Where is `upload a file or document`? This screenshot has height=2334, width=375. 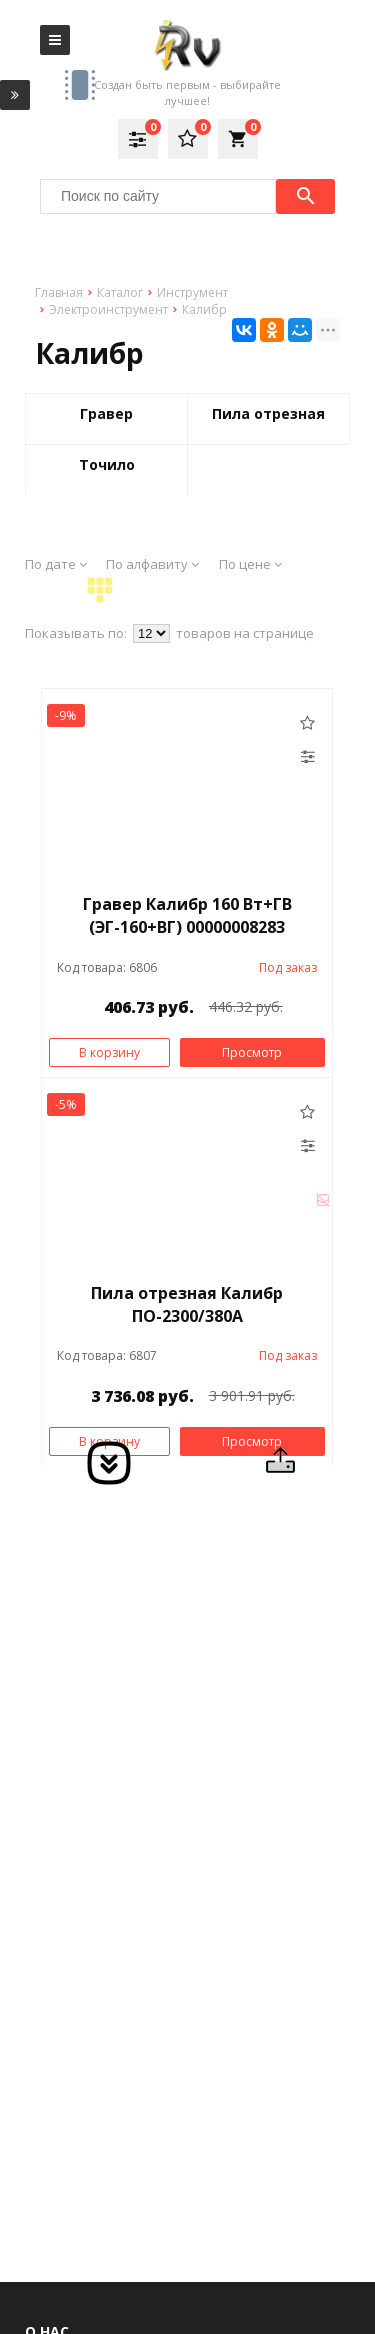
upload a file or document is located at coordinates (280, 1461).